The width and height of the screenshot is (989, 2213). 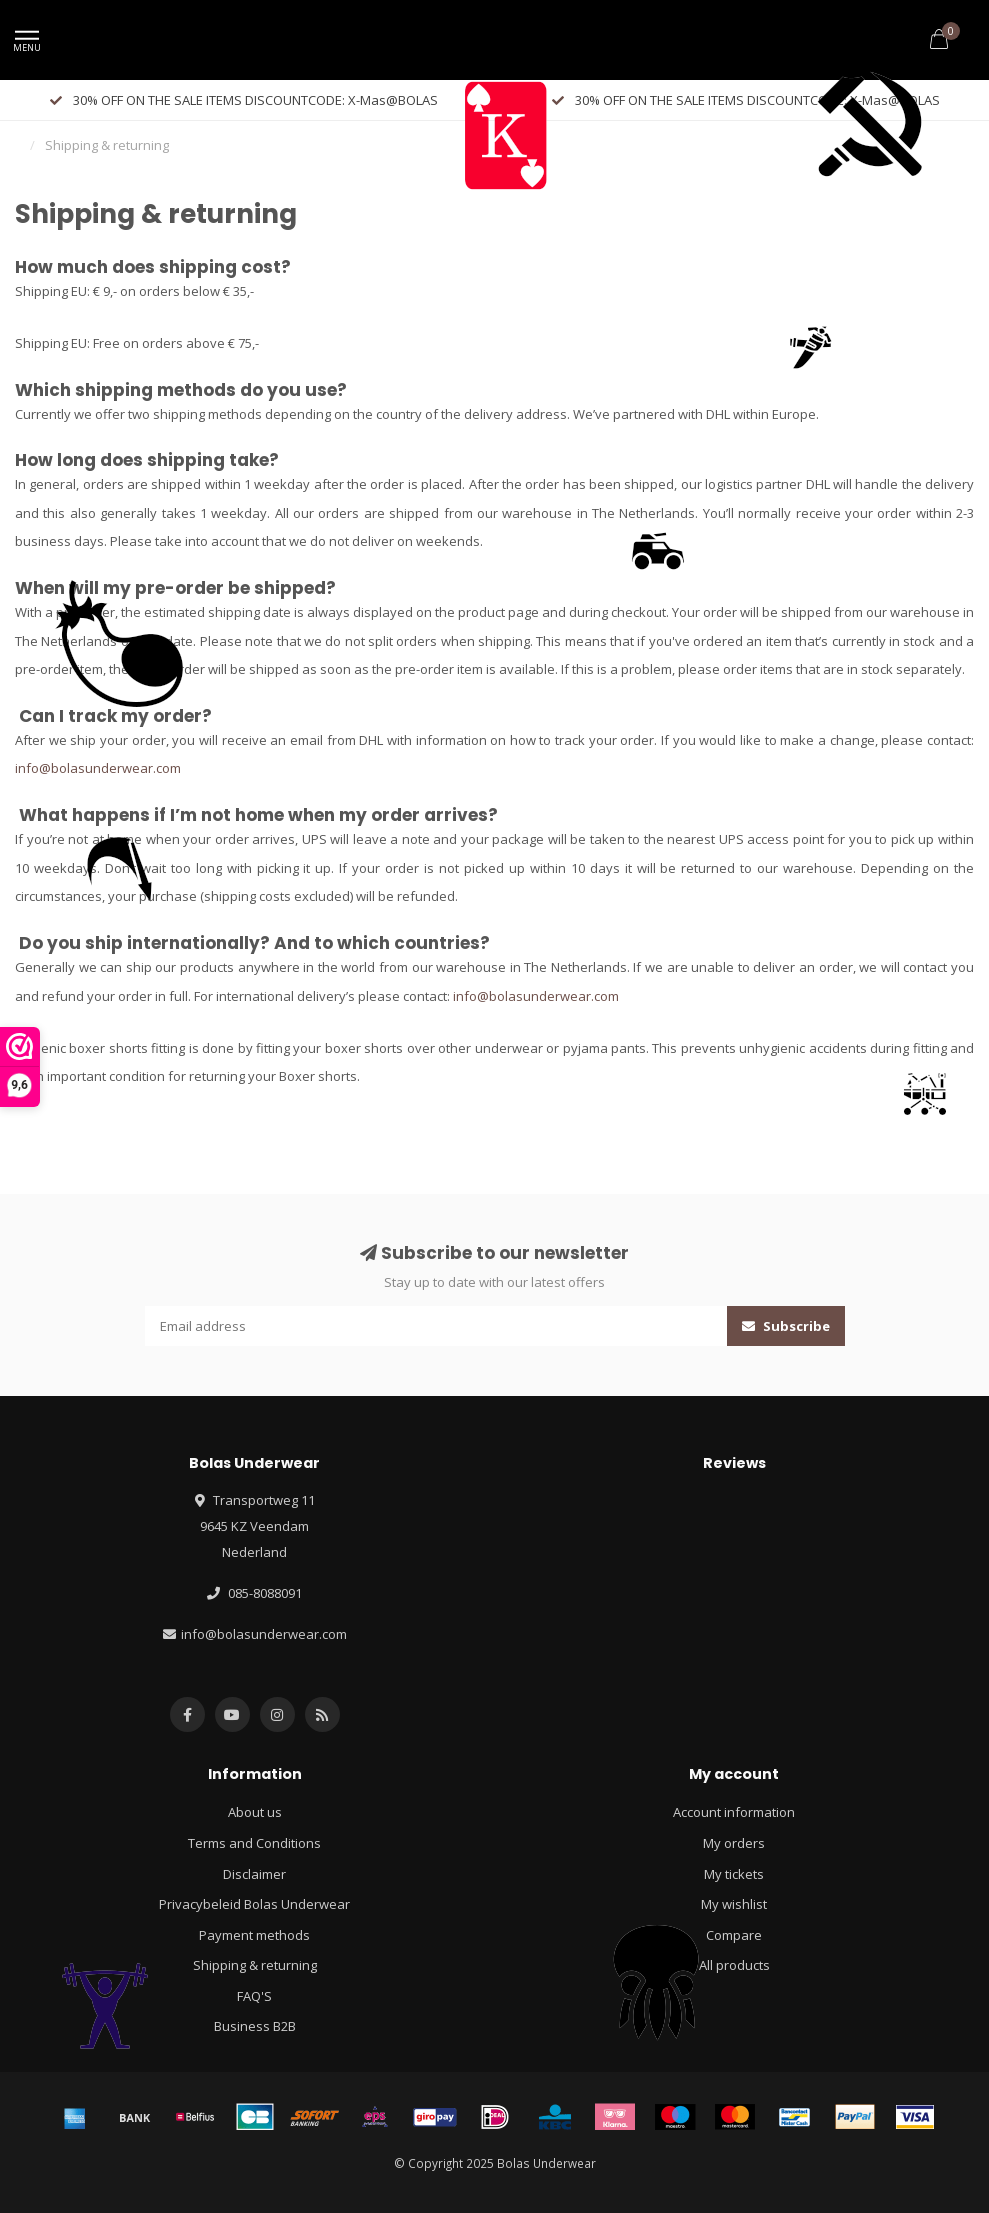 I want to click on launch or throw an attack in a game, so click(x=119, y=869).